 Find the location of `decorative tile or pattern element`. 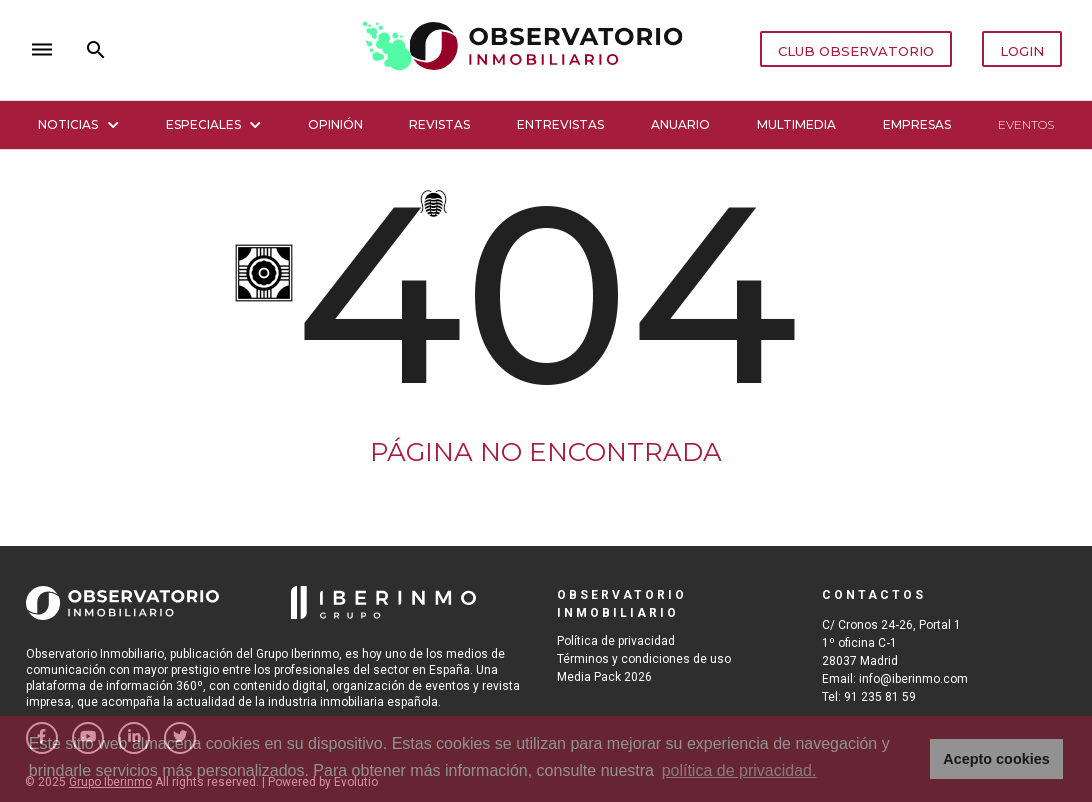

decorative tile or pattern element is located at coordinates (264, 273).